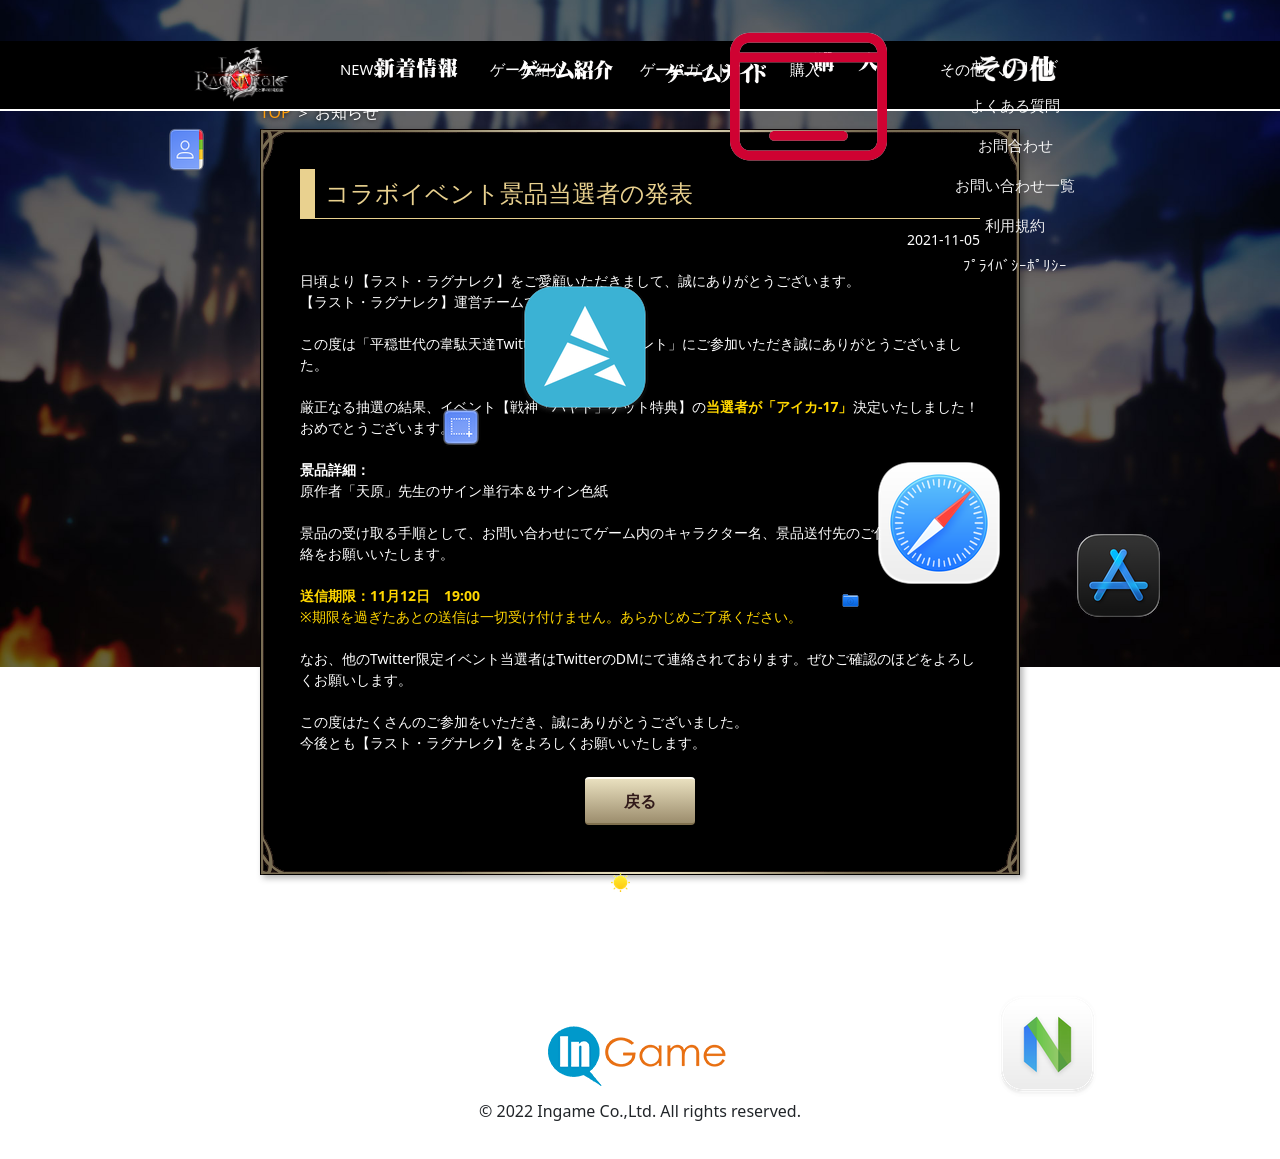 The image size is (1280, 1159). Describe the element at coordinates (939, 523) in the screenshot. I see `open the web browser app` at that location.